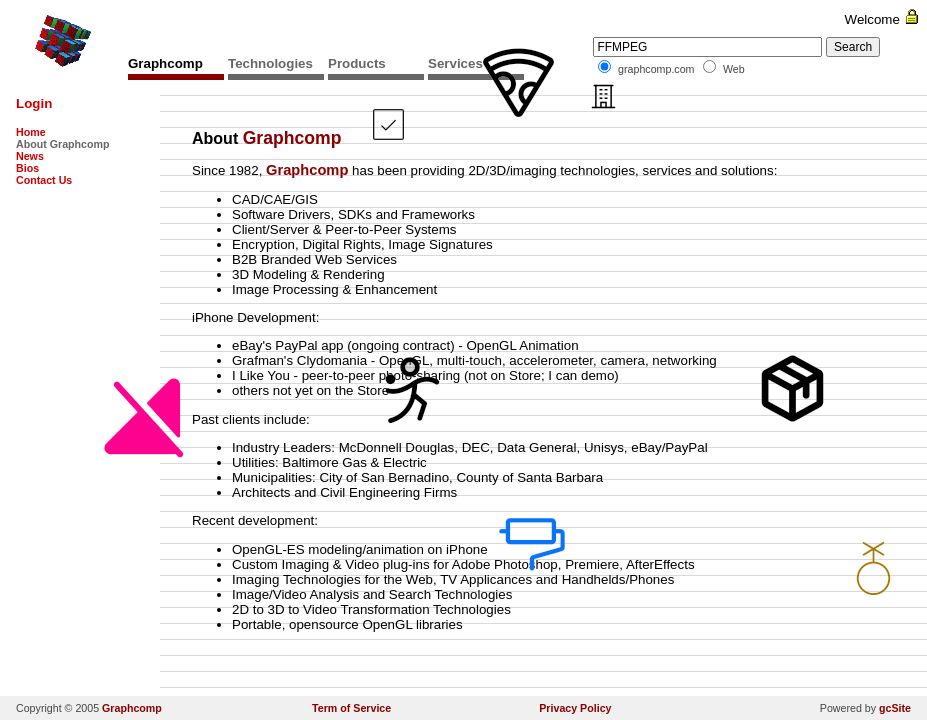  Describe the element at coordinates (518, 81) in the screenshot. I see `browse food delivery options` at that location.